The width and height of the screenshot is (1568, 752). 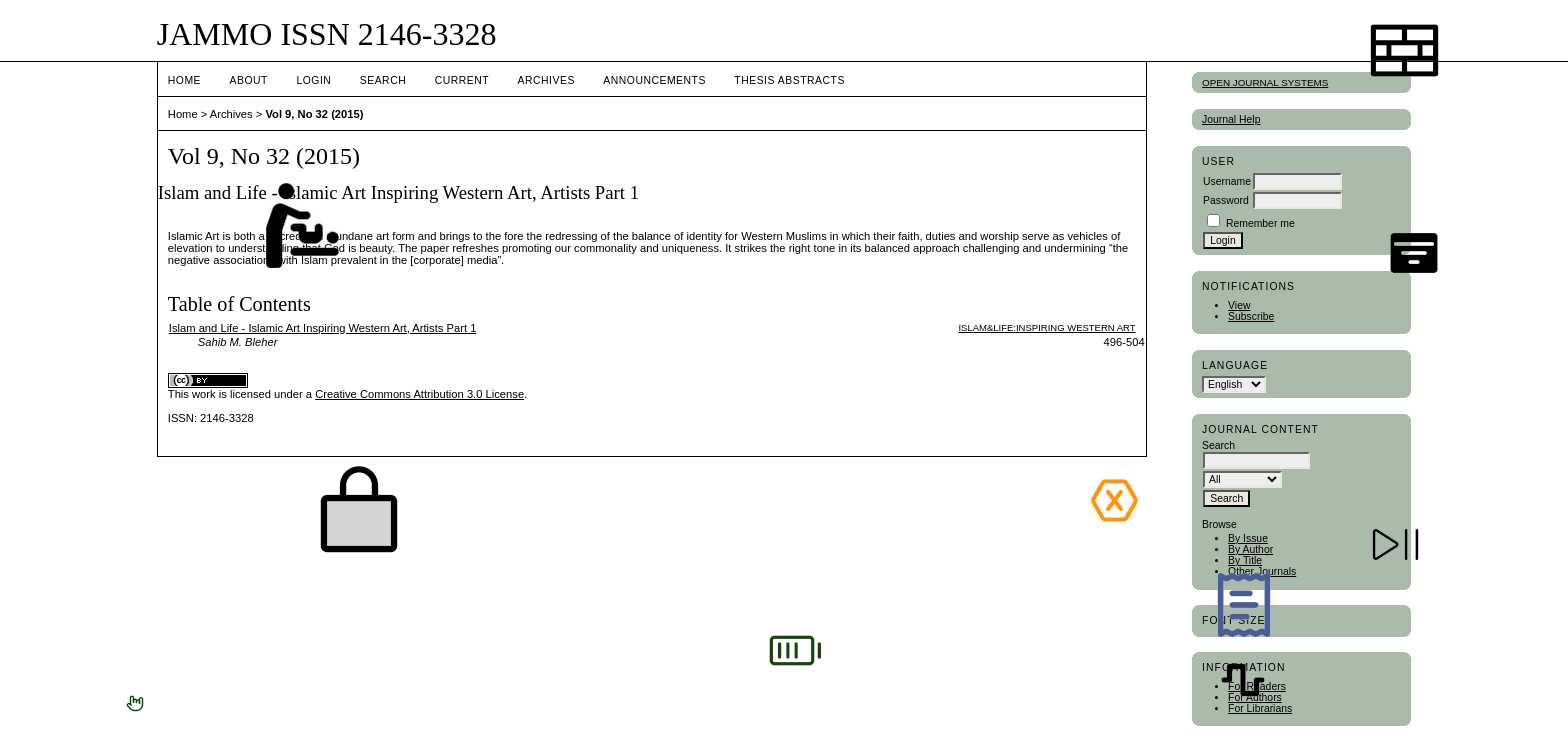 I want to click on view square wave audio signal, so click(x=1243, y=680).